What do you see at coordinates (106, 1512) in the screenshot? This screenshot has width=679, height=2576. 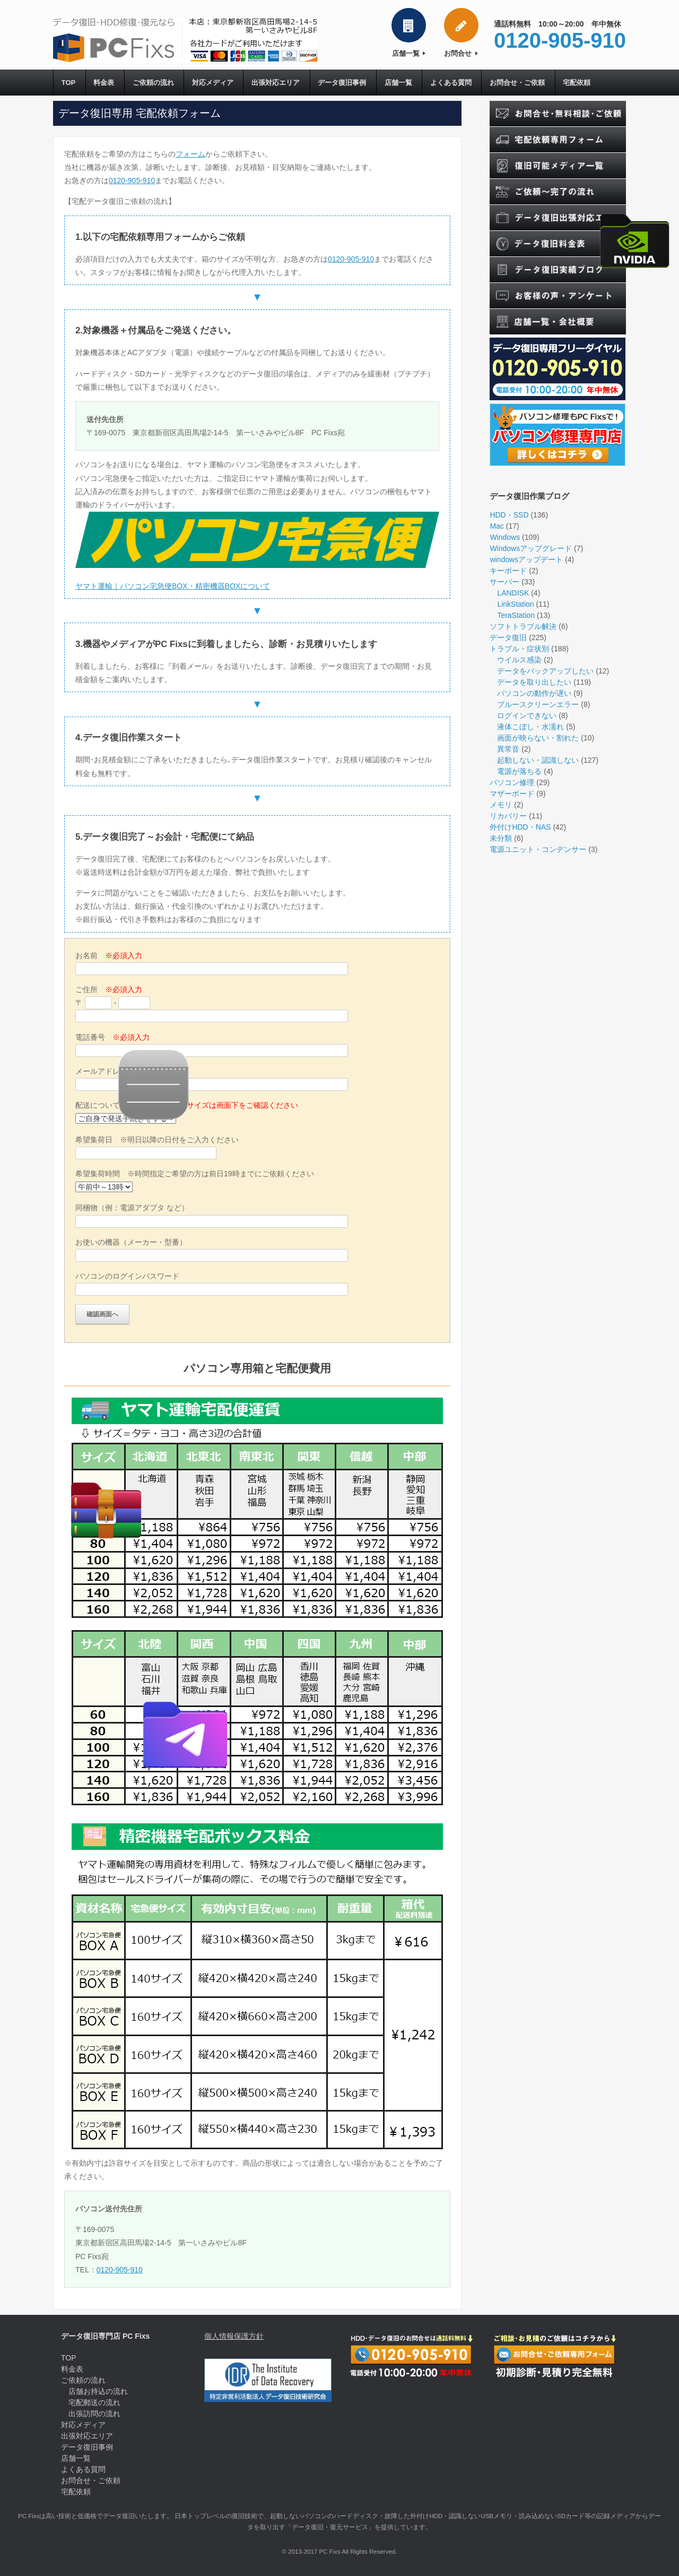 I see `open folder containing WinRAR archives` at bounding box center [106, 1512].